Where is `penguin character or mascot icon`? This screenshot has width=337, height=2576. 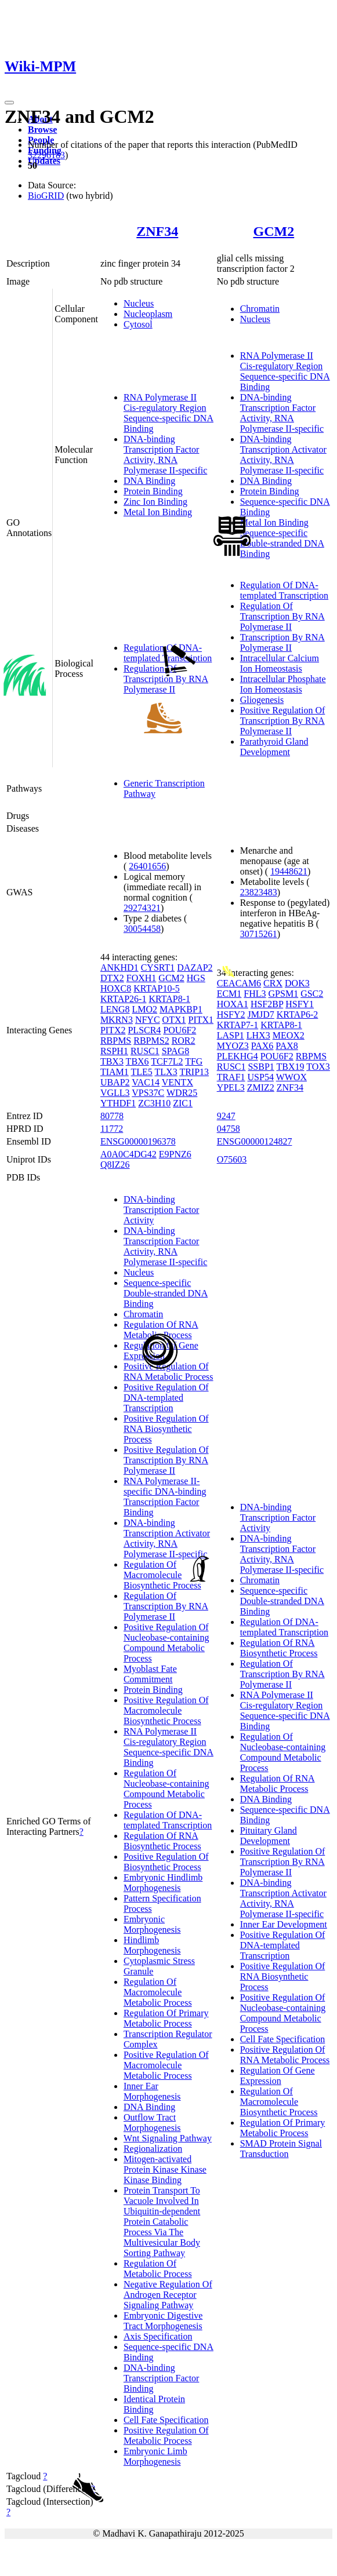 penguin character or mascot icon is located at coordinates (200, 1569).